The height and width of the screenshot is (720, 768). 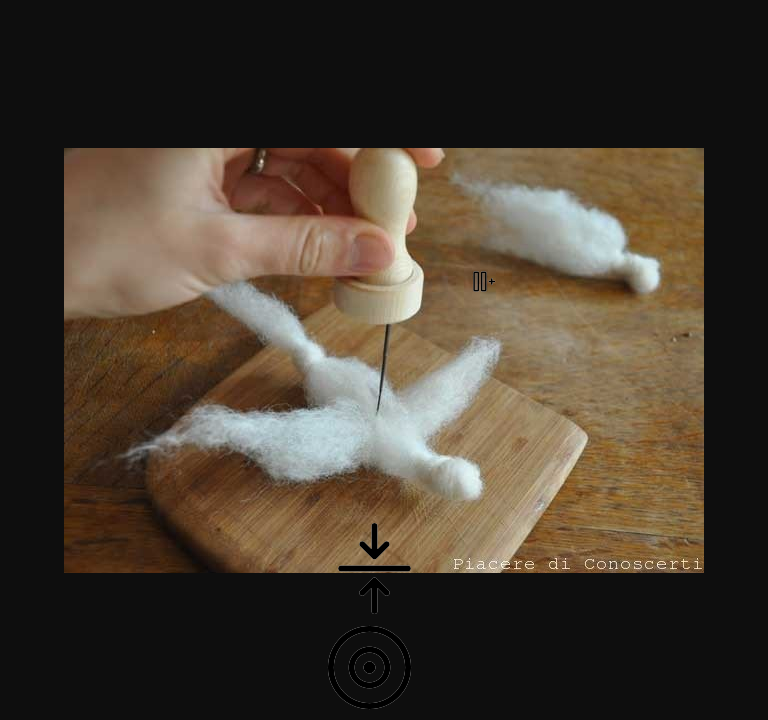 I want to click on collapse content vertically, so click(x=374, y=568).